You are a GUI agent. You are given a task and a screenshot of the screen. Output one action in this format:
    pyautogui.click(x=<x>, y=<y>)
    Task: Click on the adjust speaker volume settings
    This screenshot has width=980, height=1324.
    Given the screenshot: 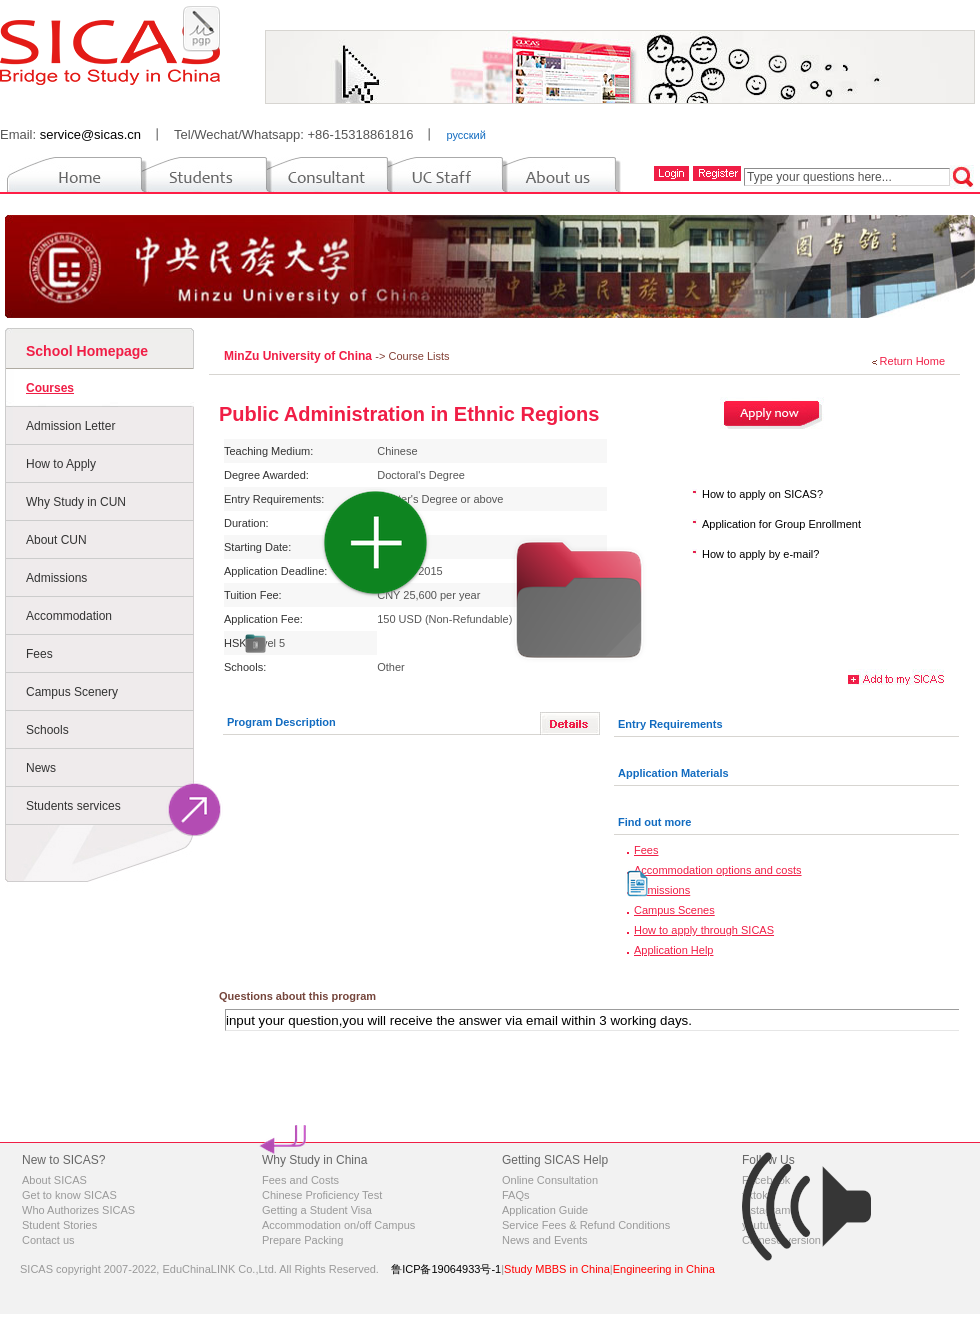 What is the action you would take?
    pyautogui.click(x=806, y=1206)
    